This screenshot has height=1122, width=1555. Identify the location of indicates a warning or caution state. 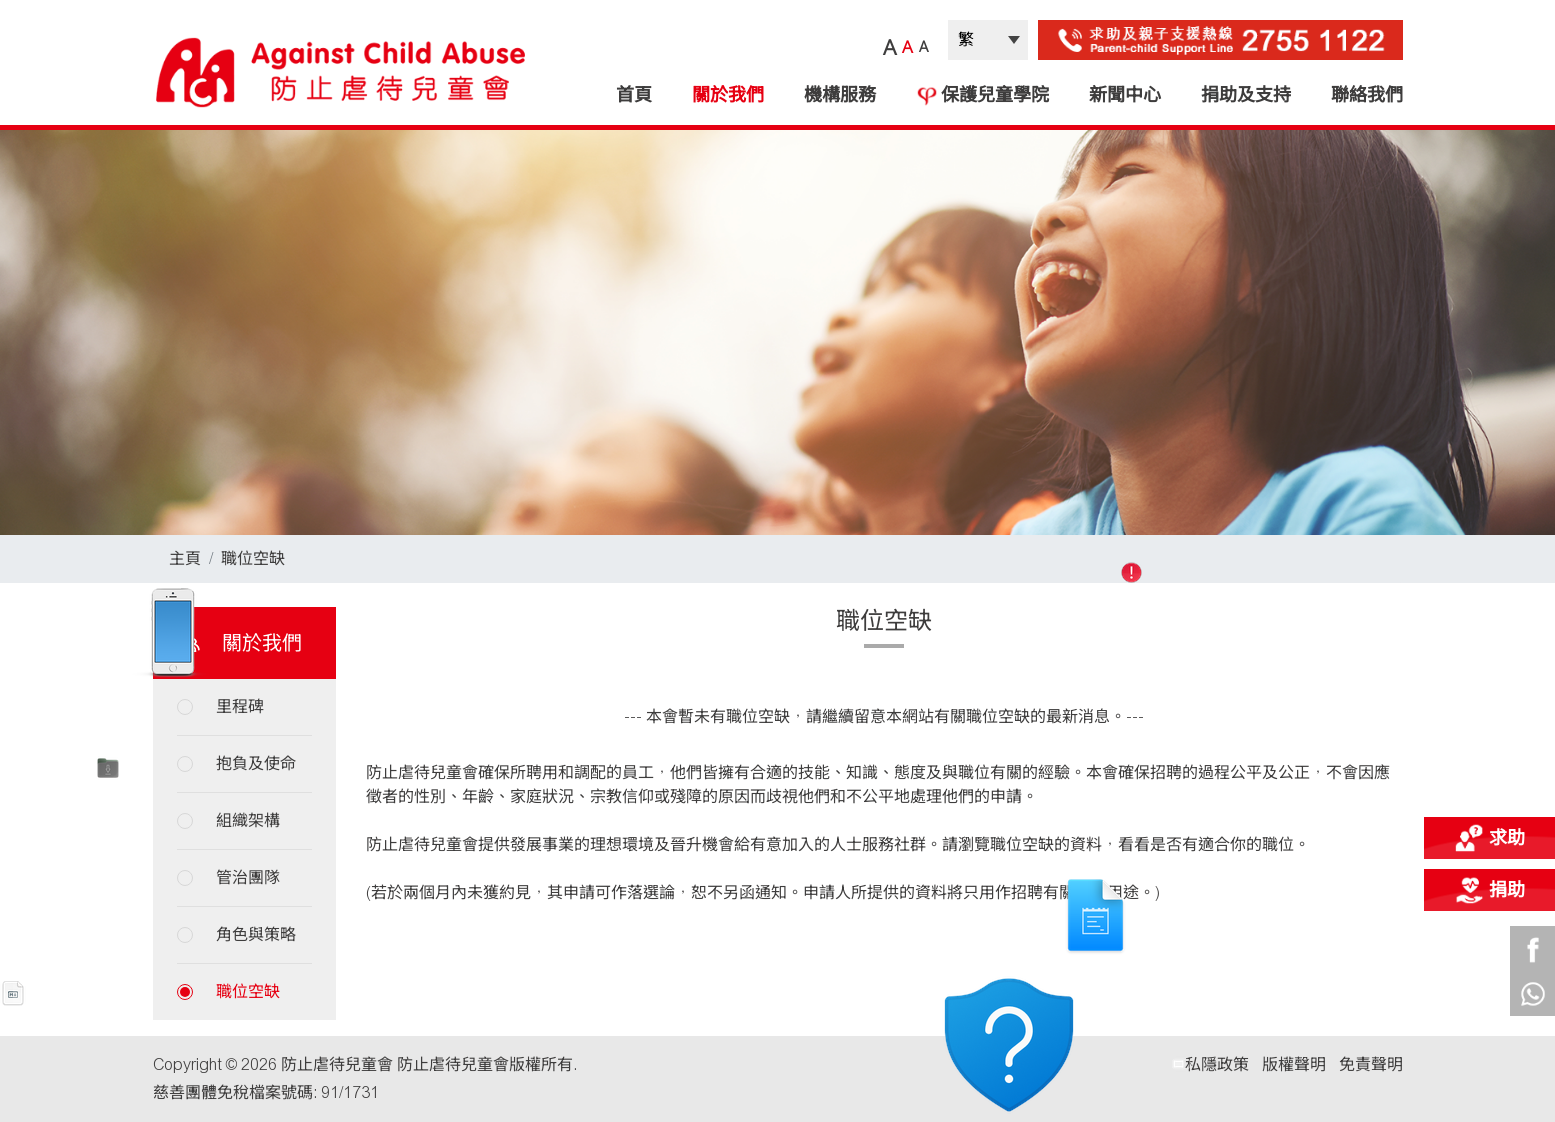
(1131, 572).